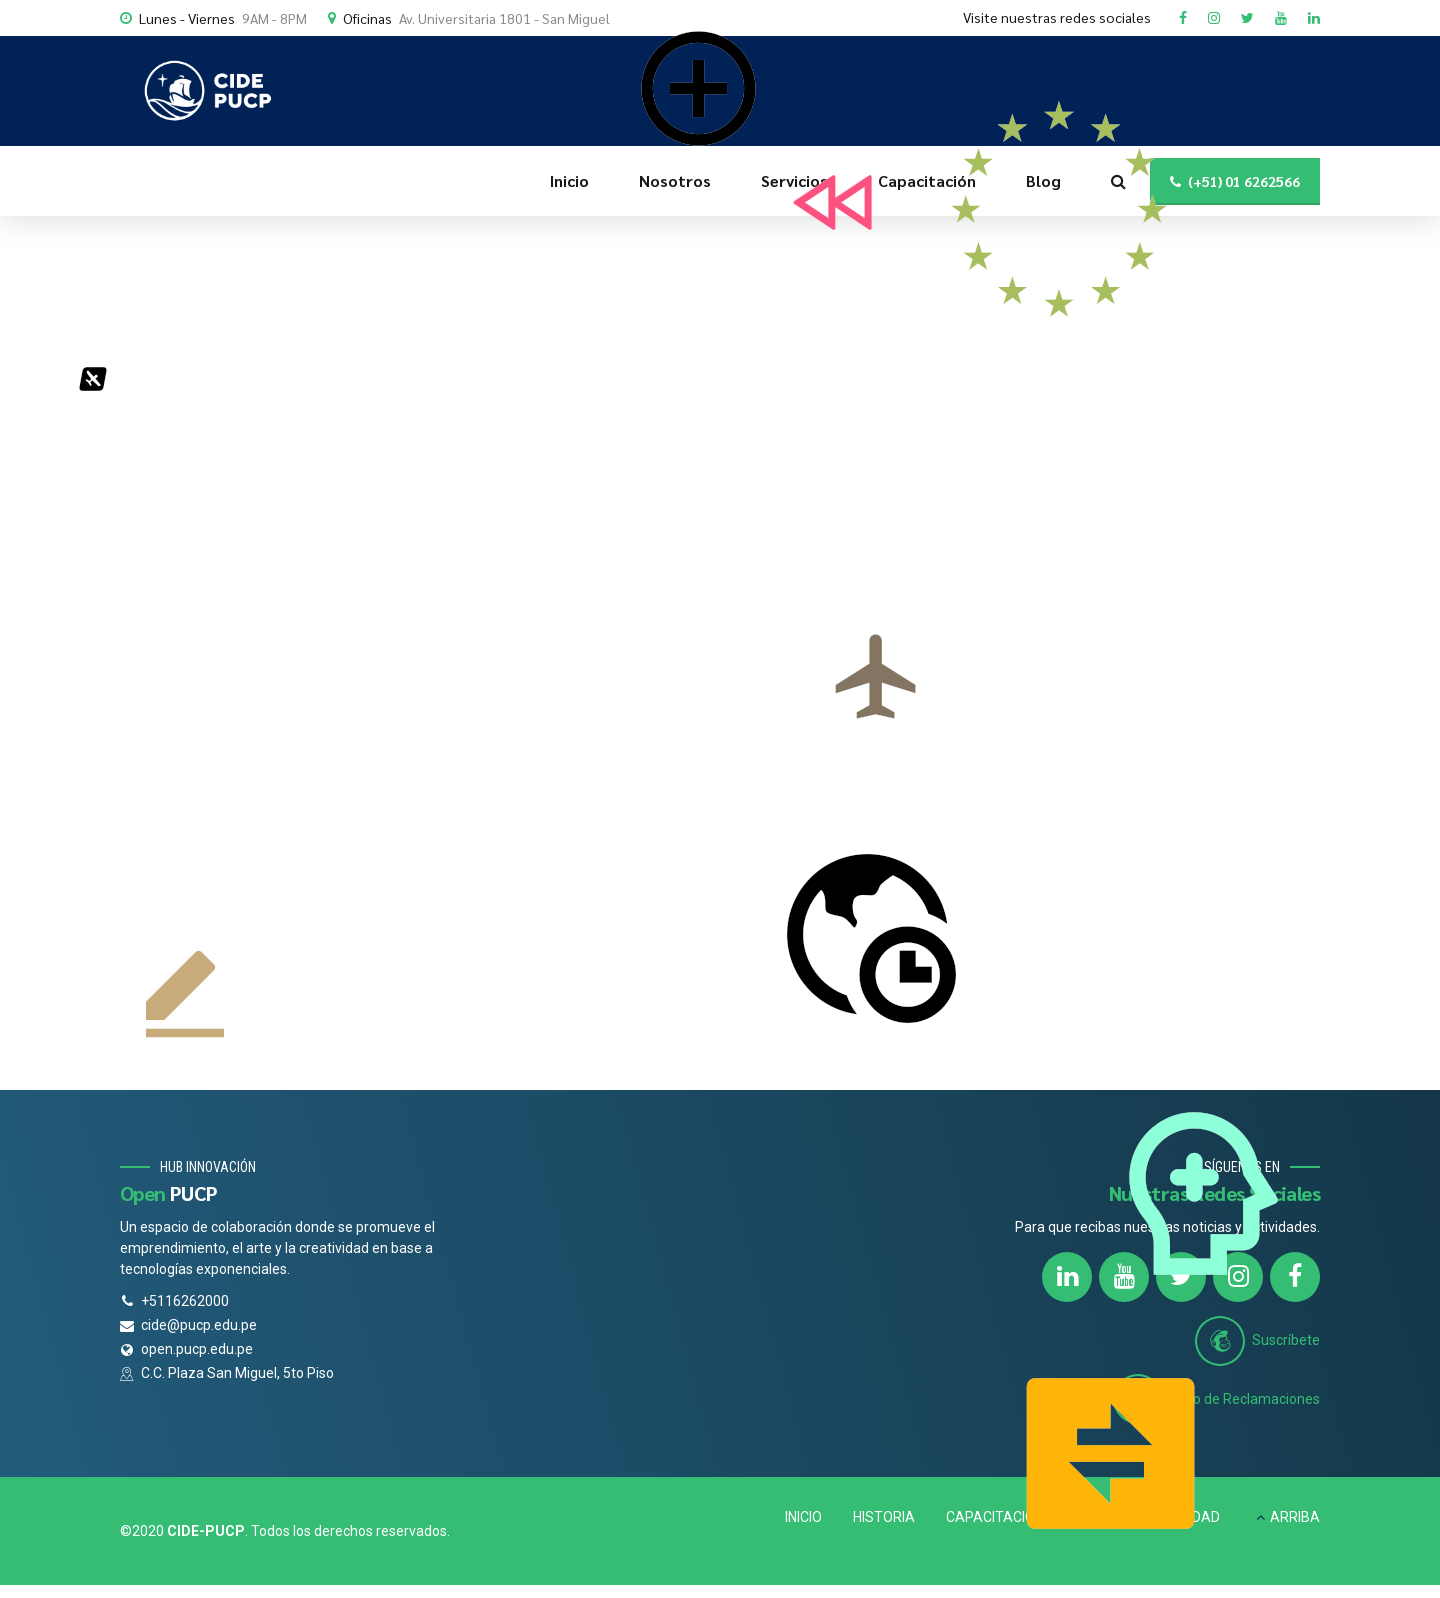 This screenshot has width=1440, height=1598. Describe the element at coordinates (185, 994) in the screenshot. I see `edit content or settings` at that location.